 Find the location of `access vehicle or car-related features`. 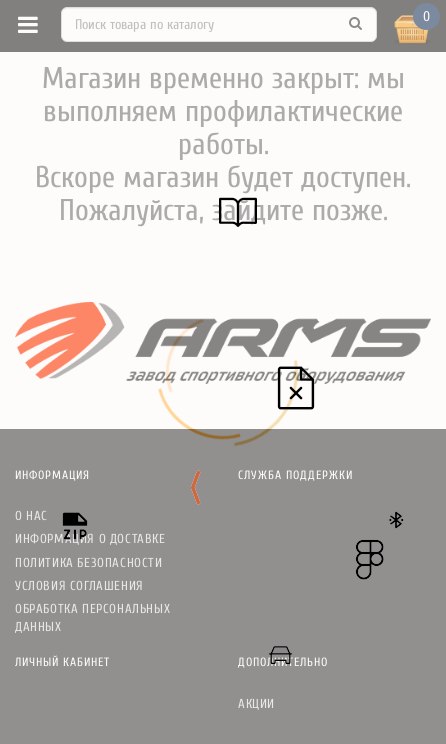

access vehicle or car-related features is located at coordinates (280, 655).